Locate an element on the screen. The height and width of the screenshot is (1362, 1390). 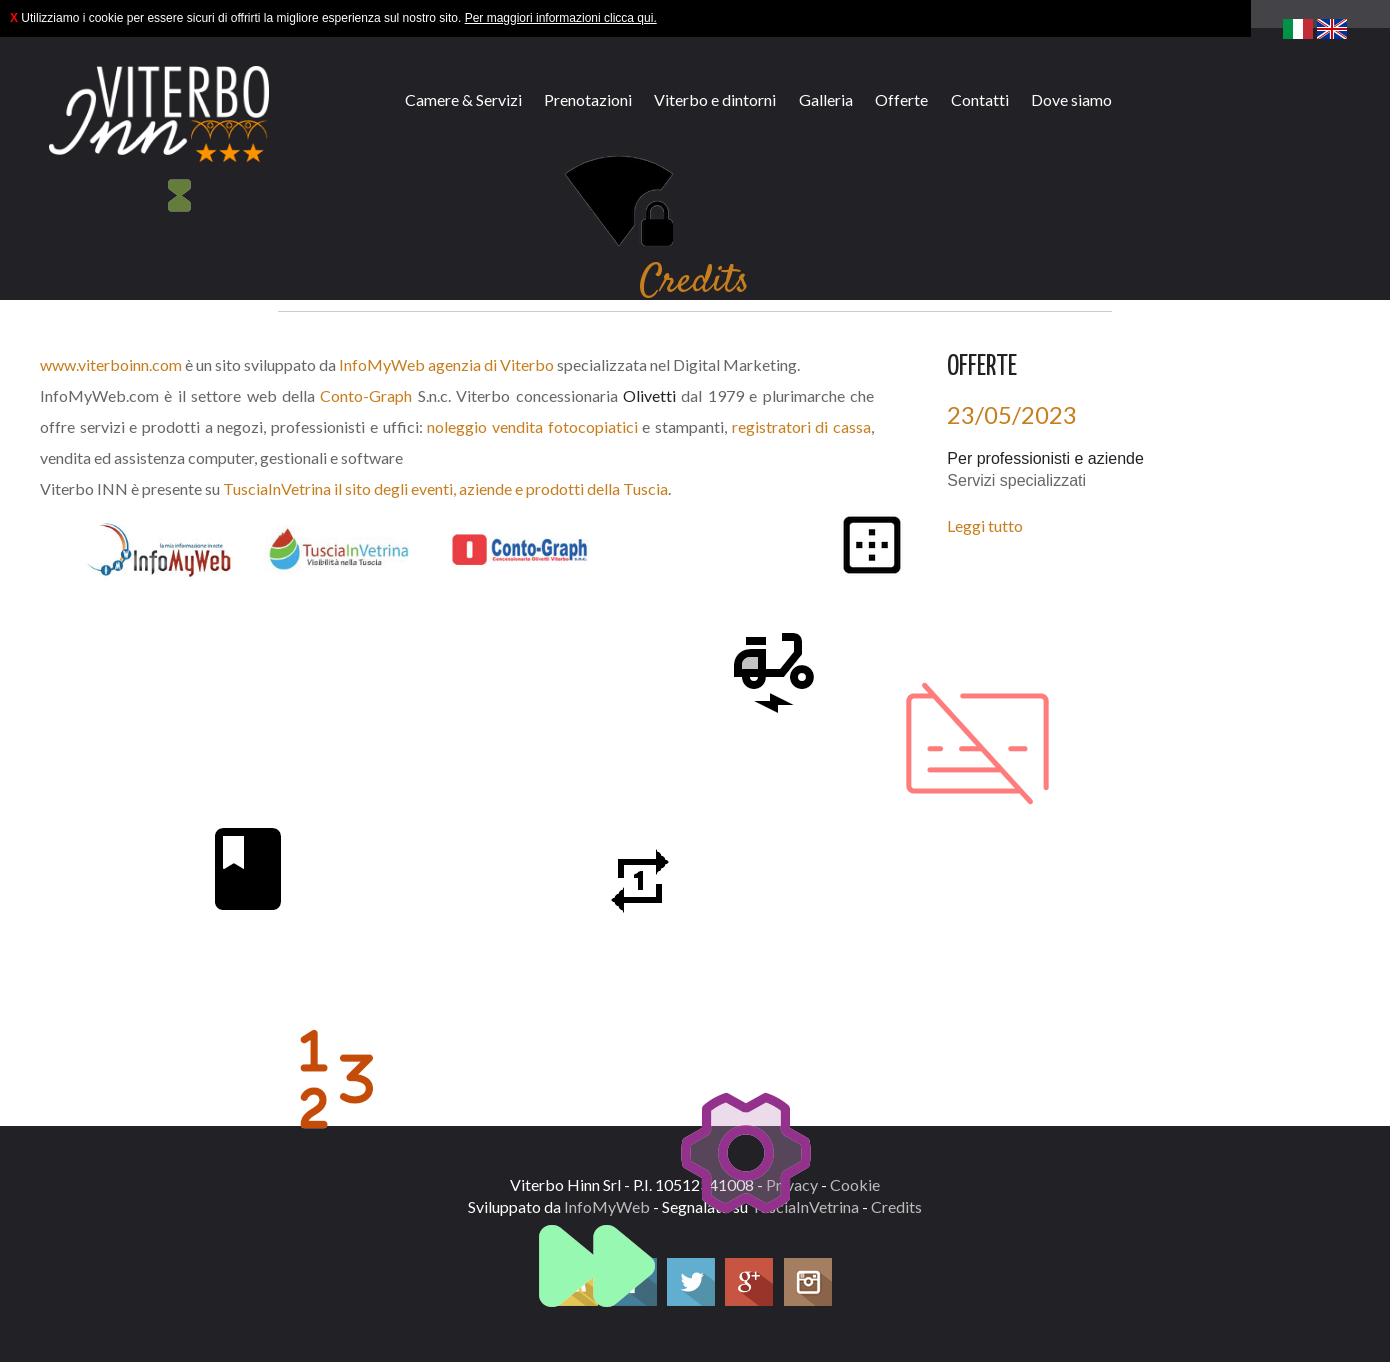
skip to the next track is located at coordinates (590, 1266).